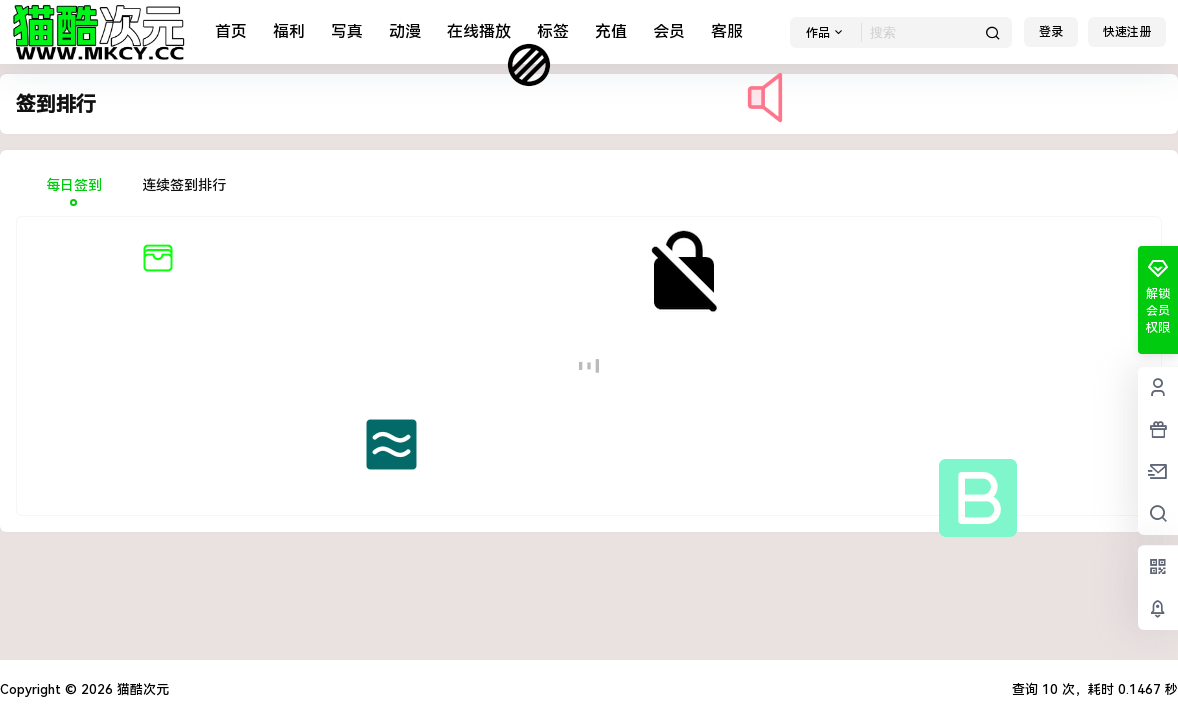 Image resolution: width=1178 pixels, height=720 pixels. What do you see at coordinates (774, 97) in the screenshot?
I see `speaker with no audio output` at bounding box center [774, 97].